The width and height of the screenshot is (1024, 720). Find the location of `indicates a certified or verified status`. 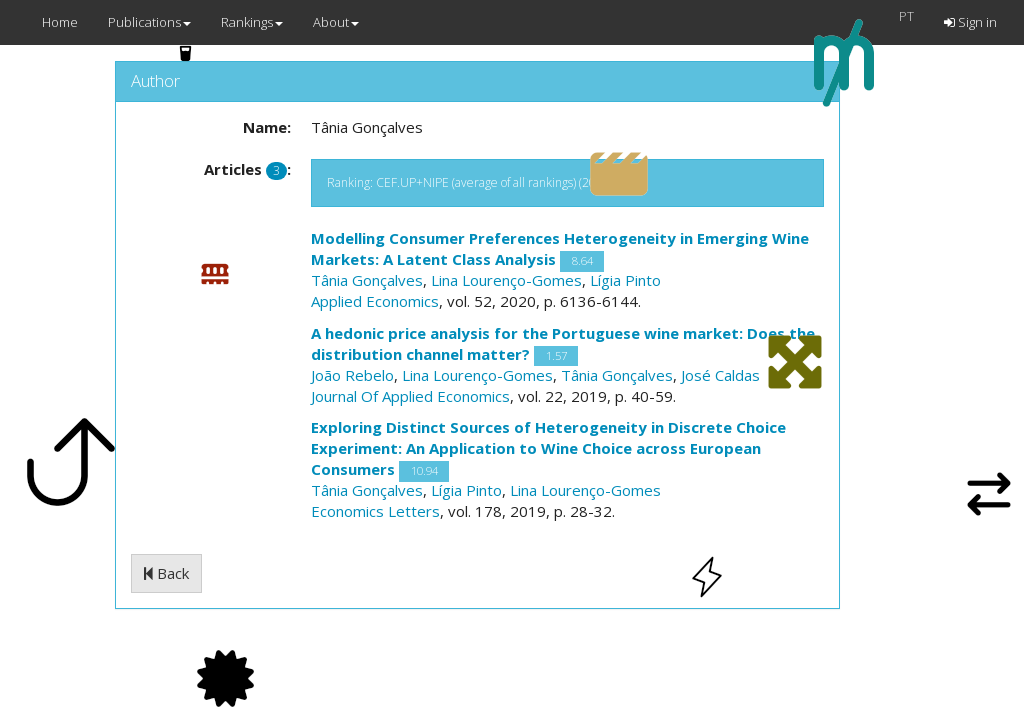

indicates a certified or verified status is located at coordinates (225, 678).